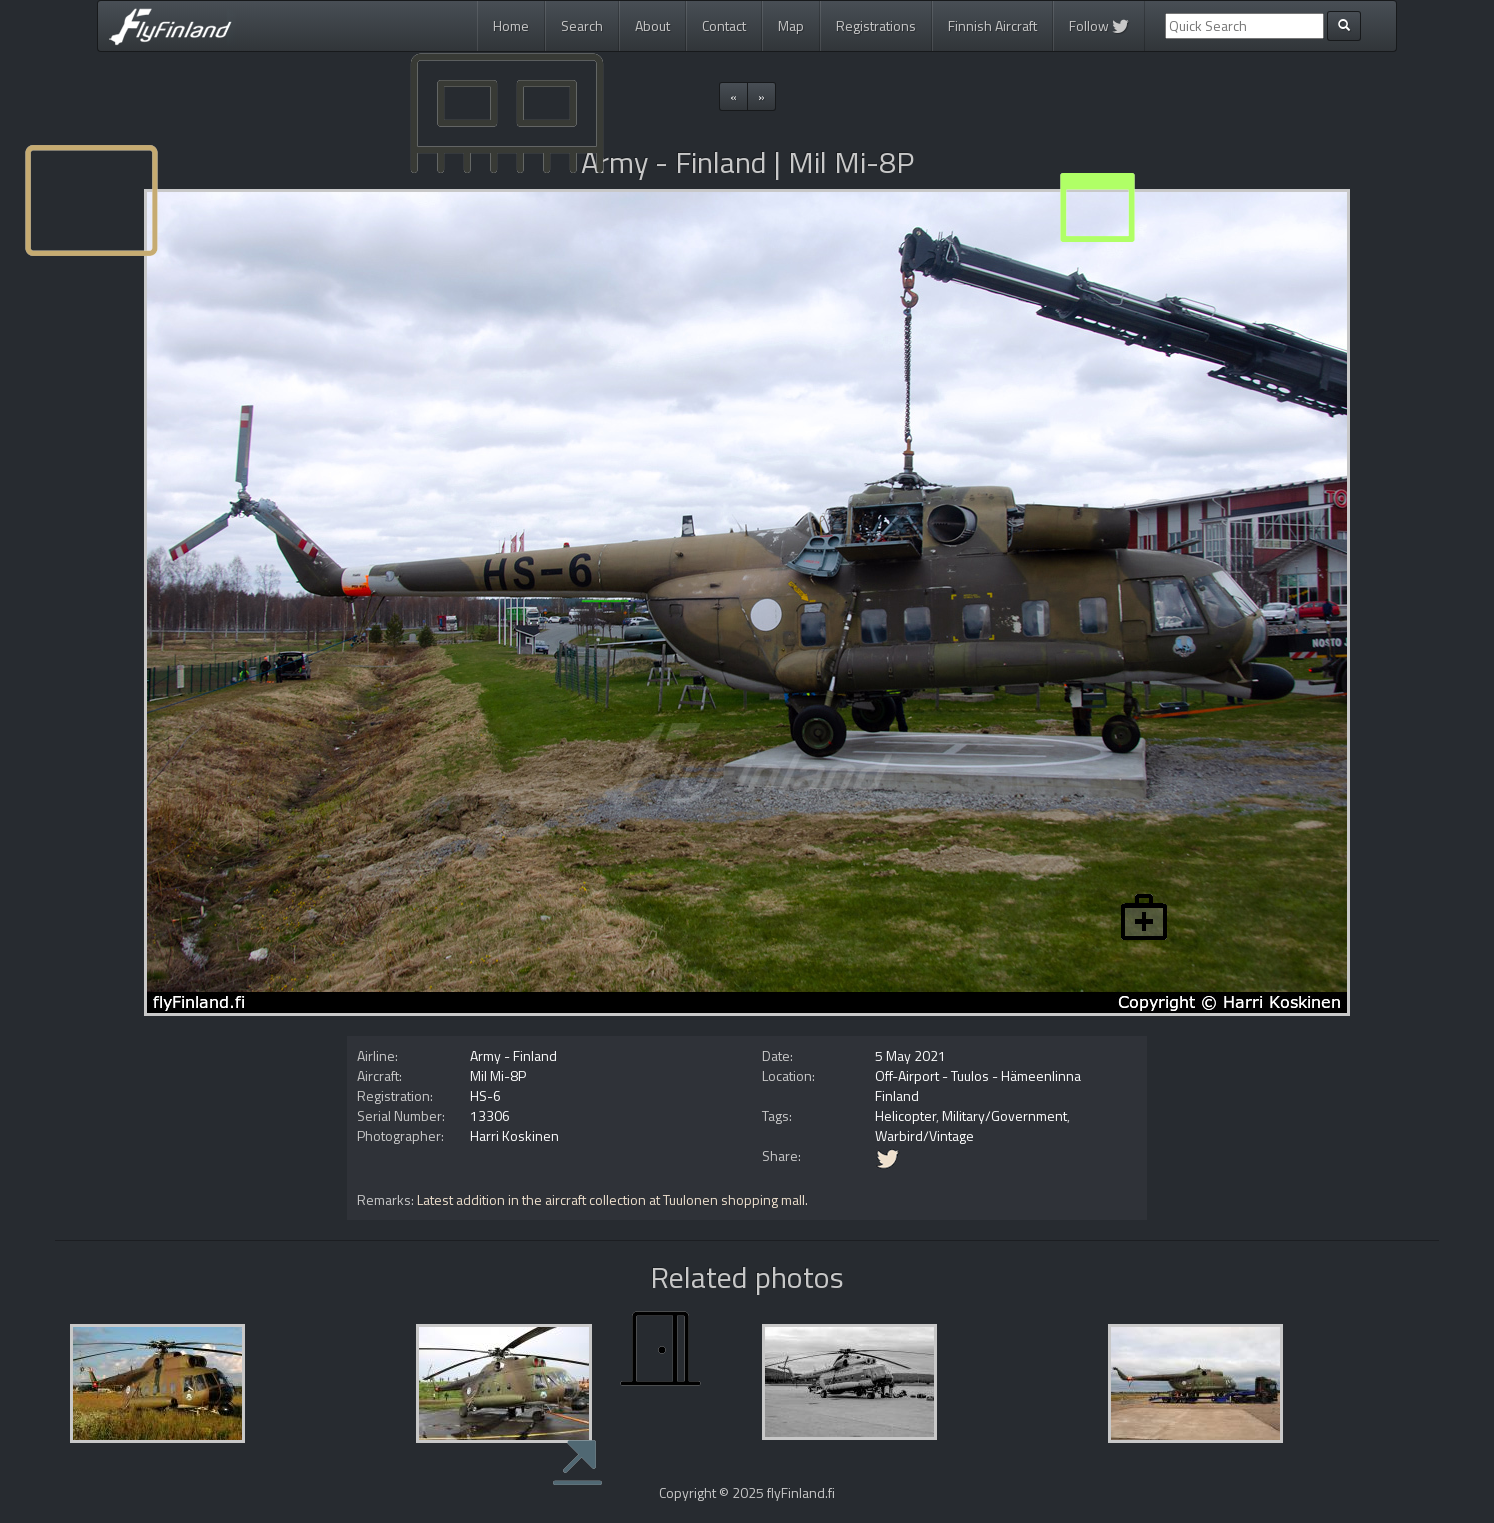 Image resolution: width=1494 pixels, height=1523 pixels. Describe the element at coordinates (1097, 207) in the screenshot. I see `open browser or web application` at that location.